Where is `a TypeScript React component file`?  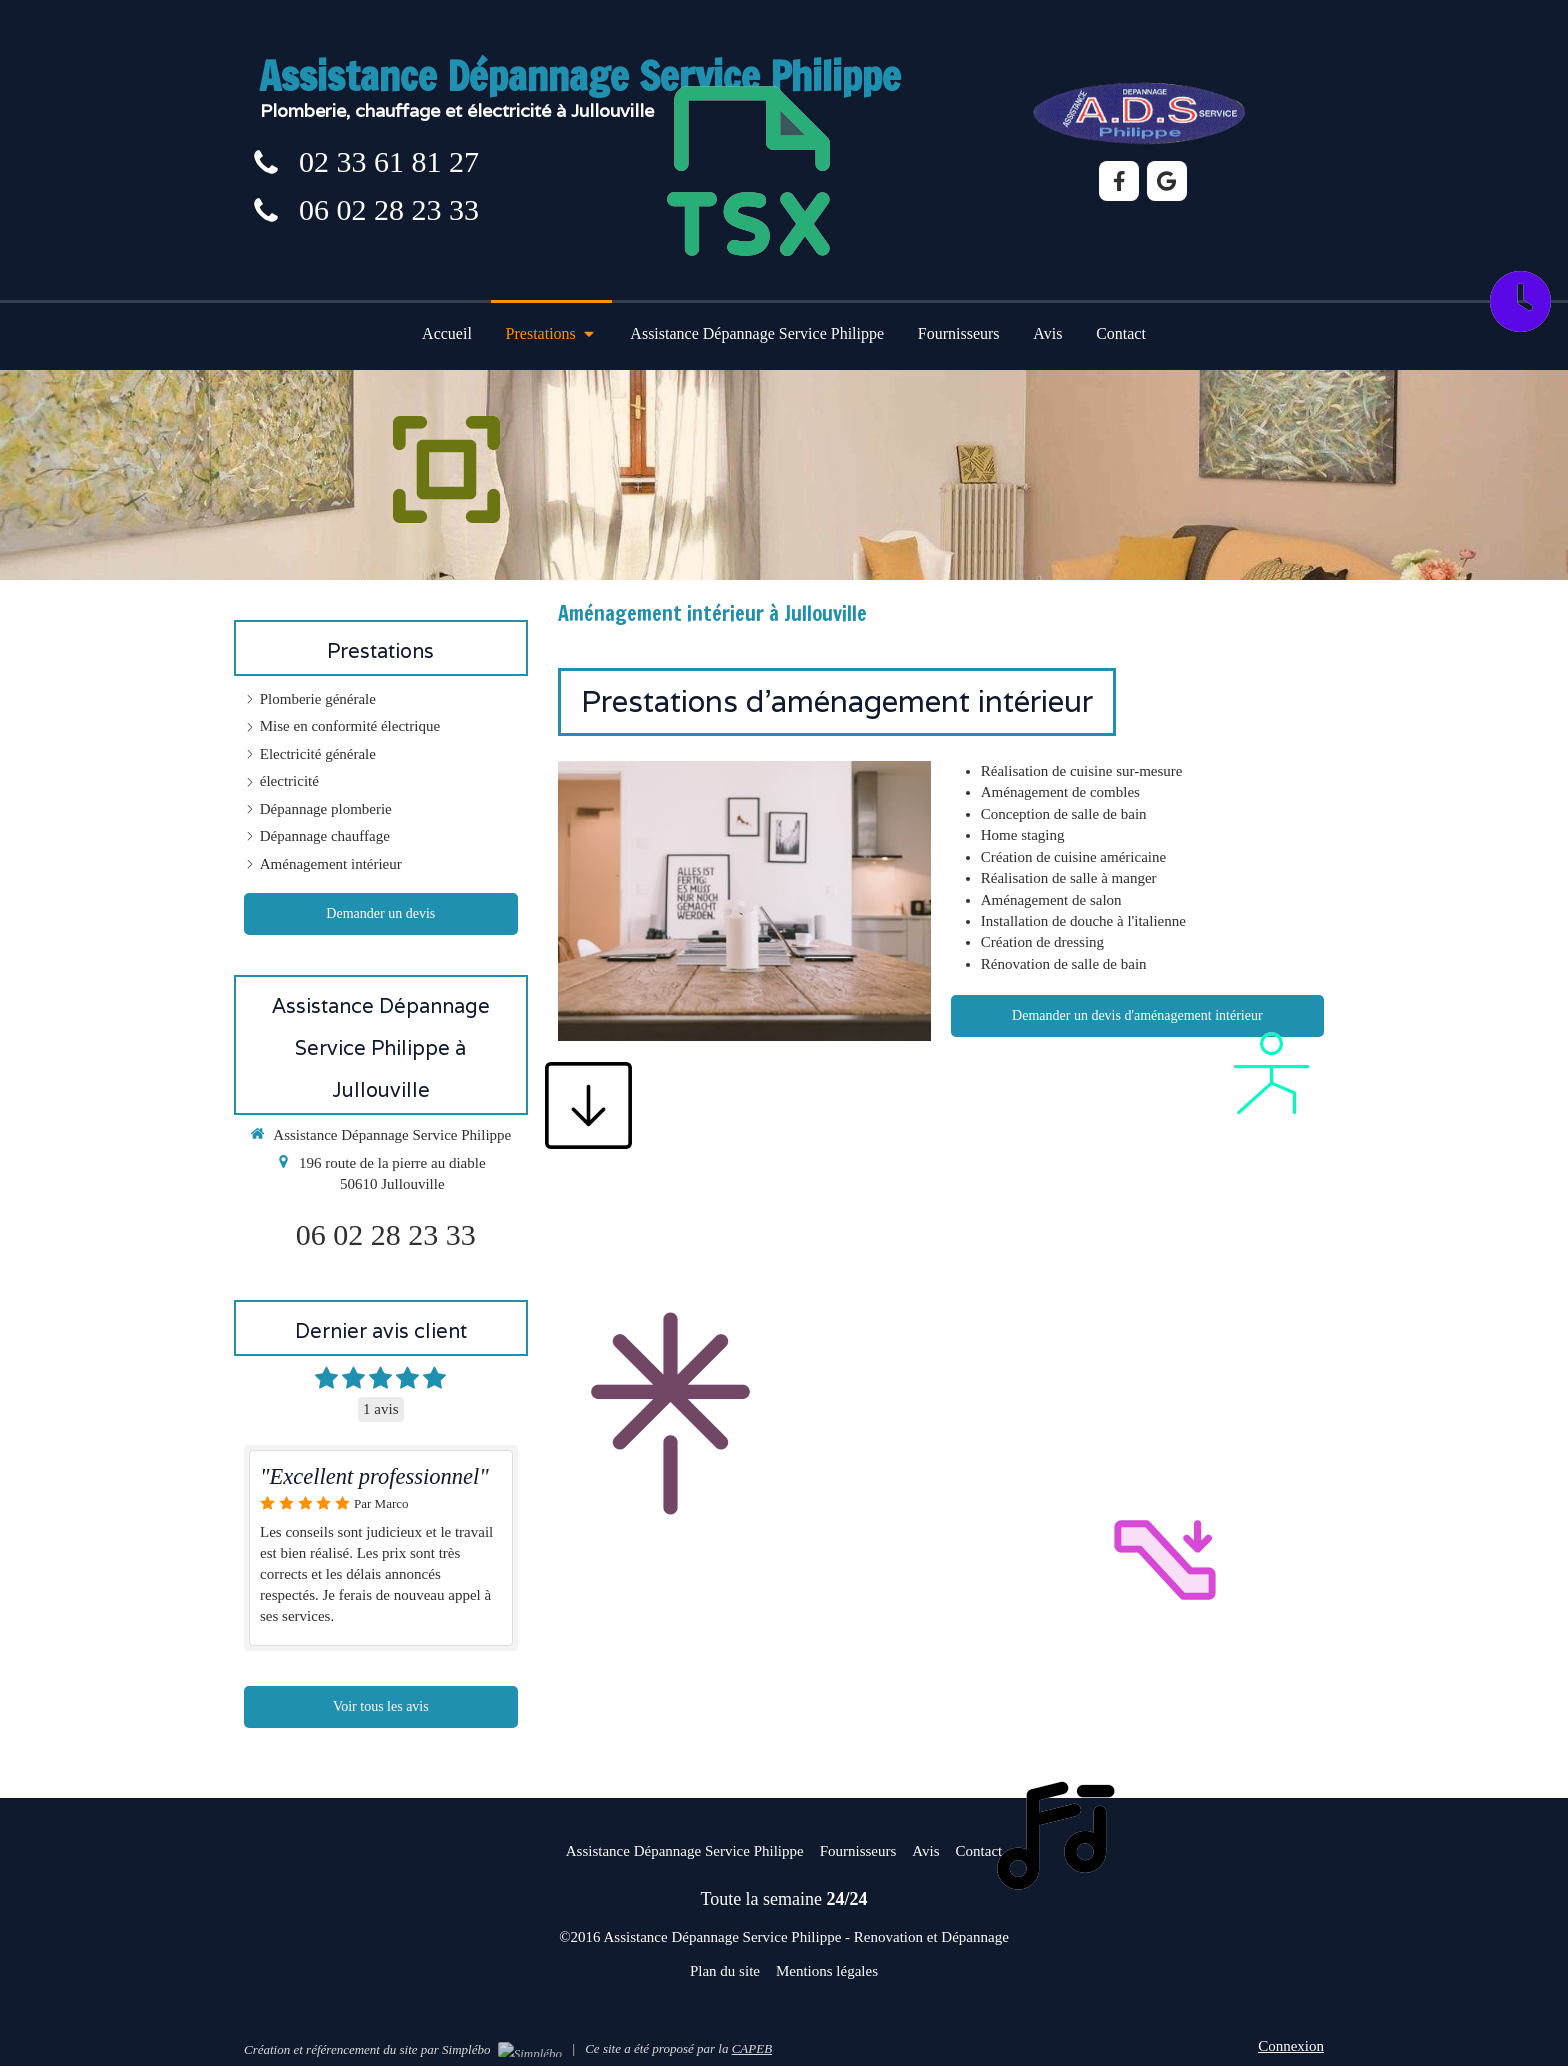
a TypeScript React component file is located at coordinates (752, 178).